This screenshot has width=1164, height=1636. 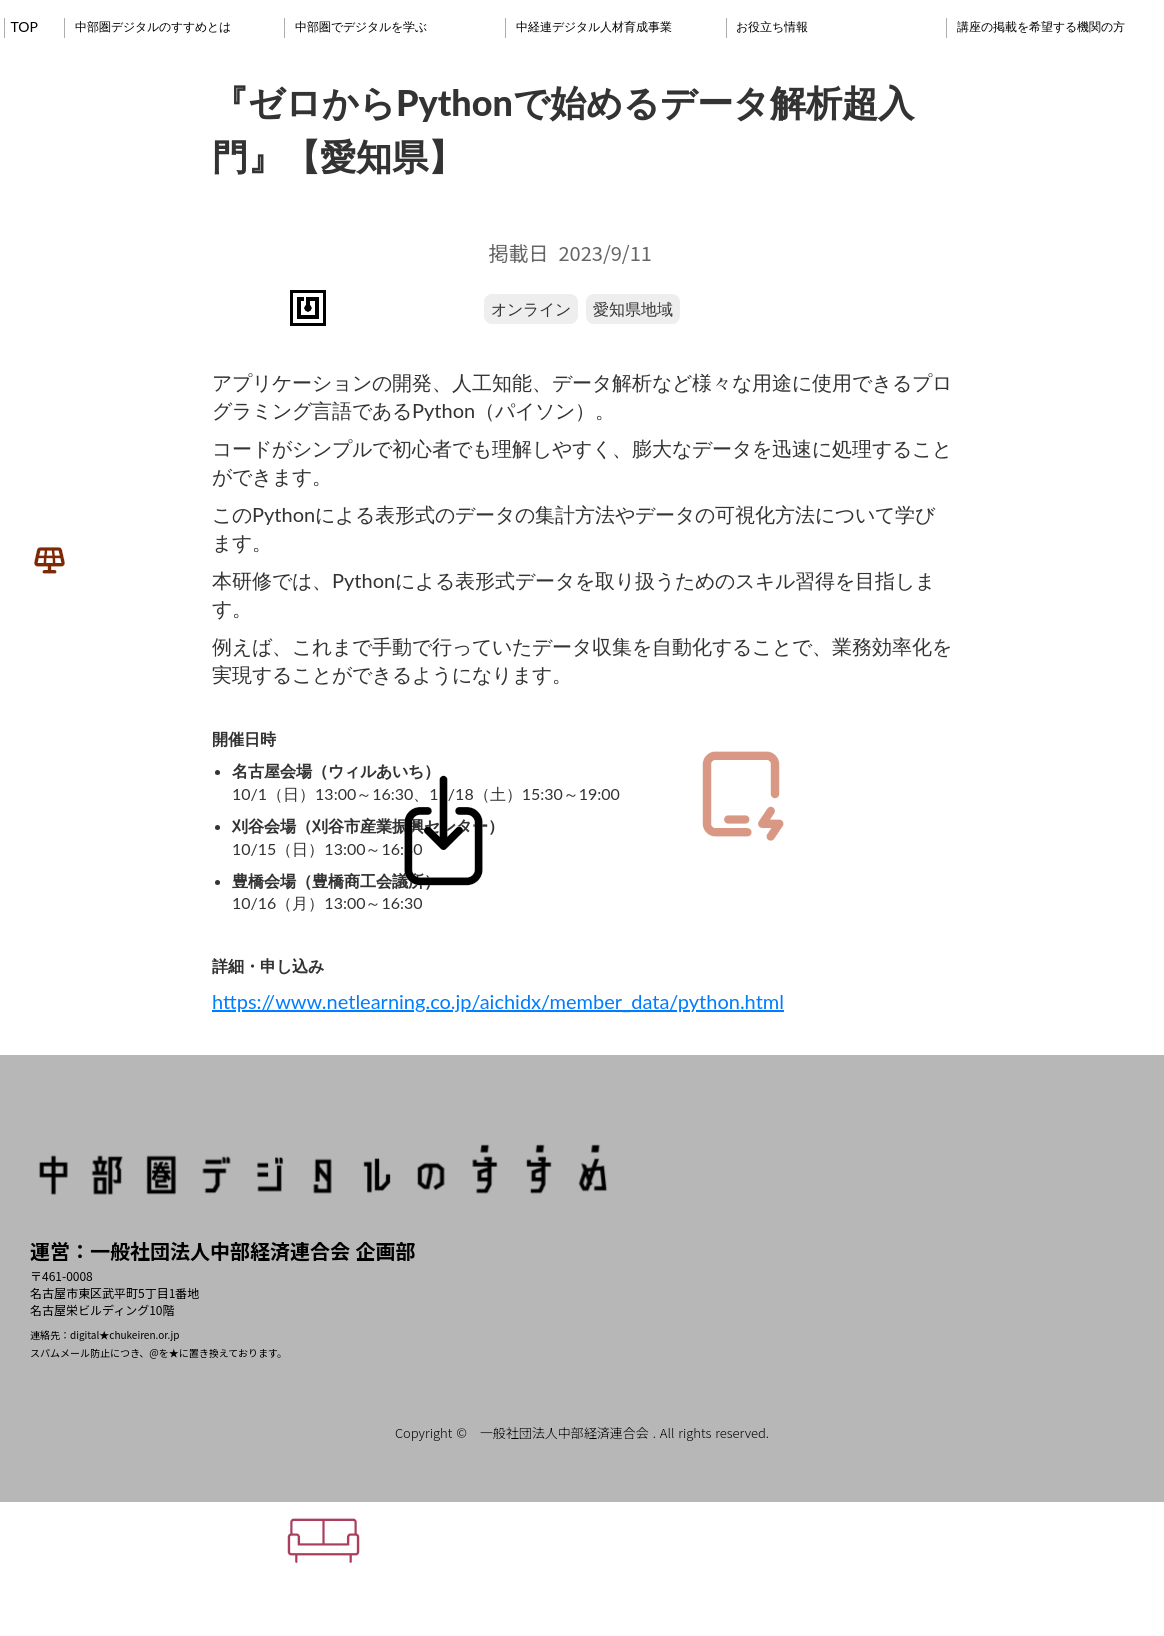 I want to click on iPad charging status, so click(x=741, y=794).